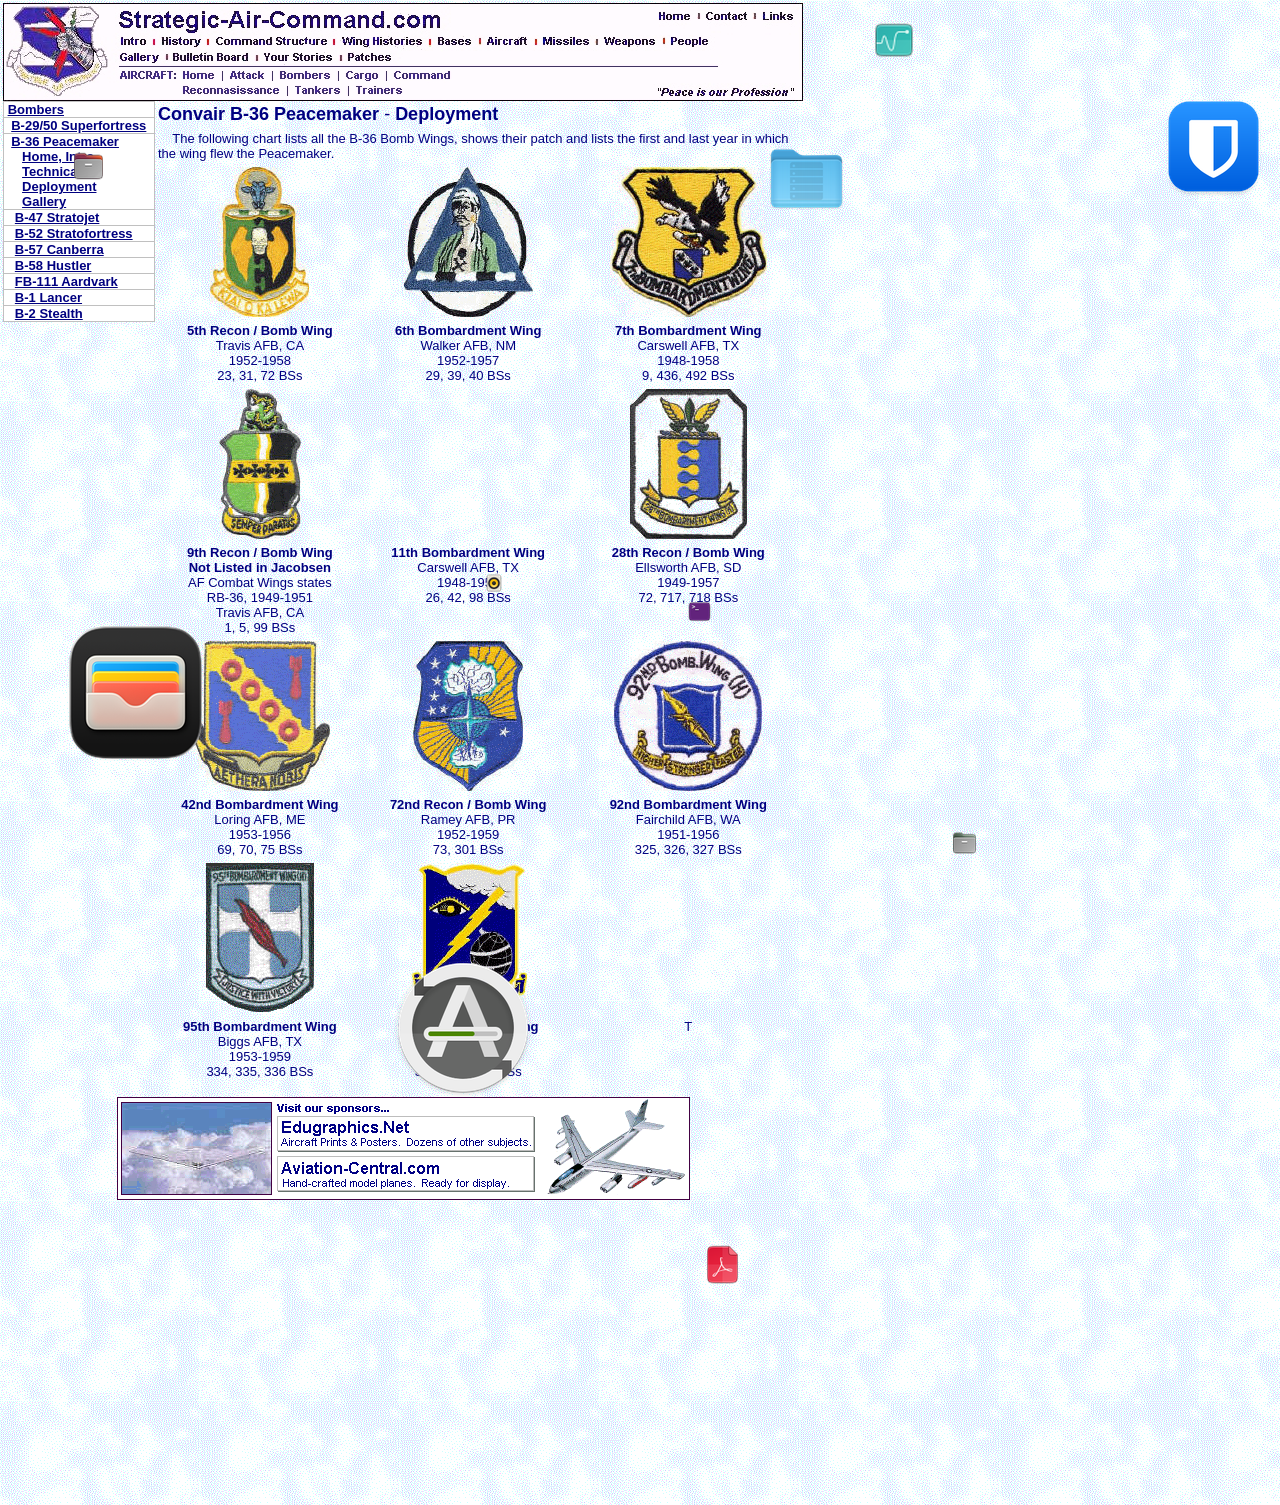  What do you see at coordinates (699, 611) in the screenshot?
I see `open root terminal with administrator privileges` at bounding box center [699, 611].